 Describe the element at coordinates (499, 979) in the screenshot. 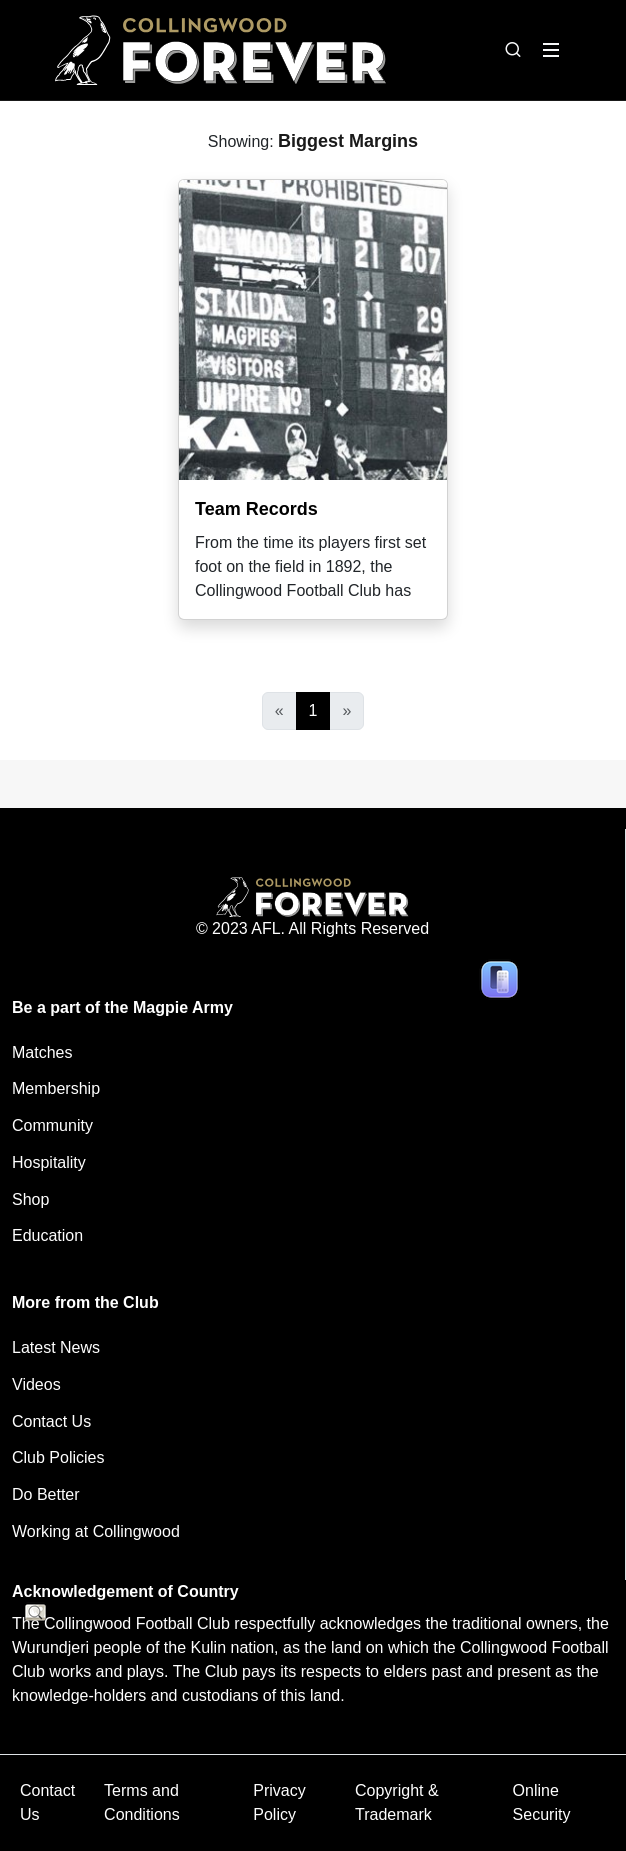

I see `open kde connect preferences` at that location.